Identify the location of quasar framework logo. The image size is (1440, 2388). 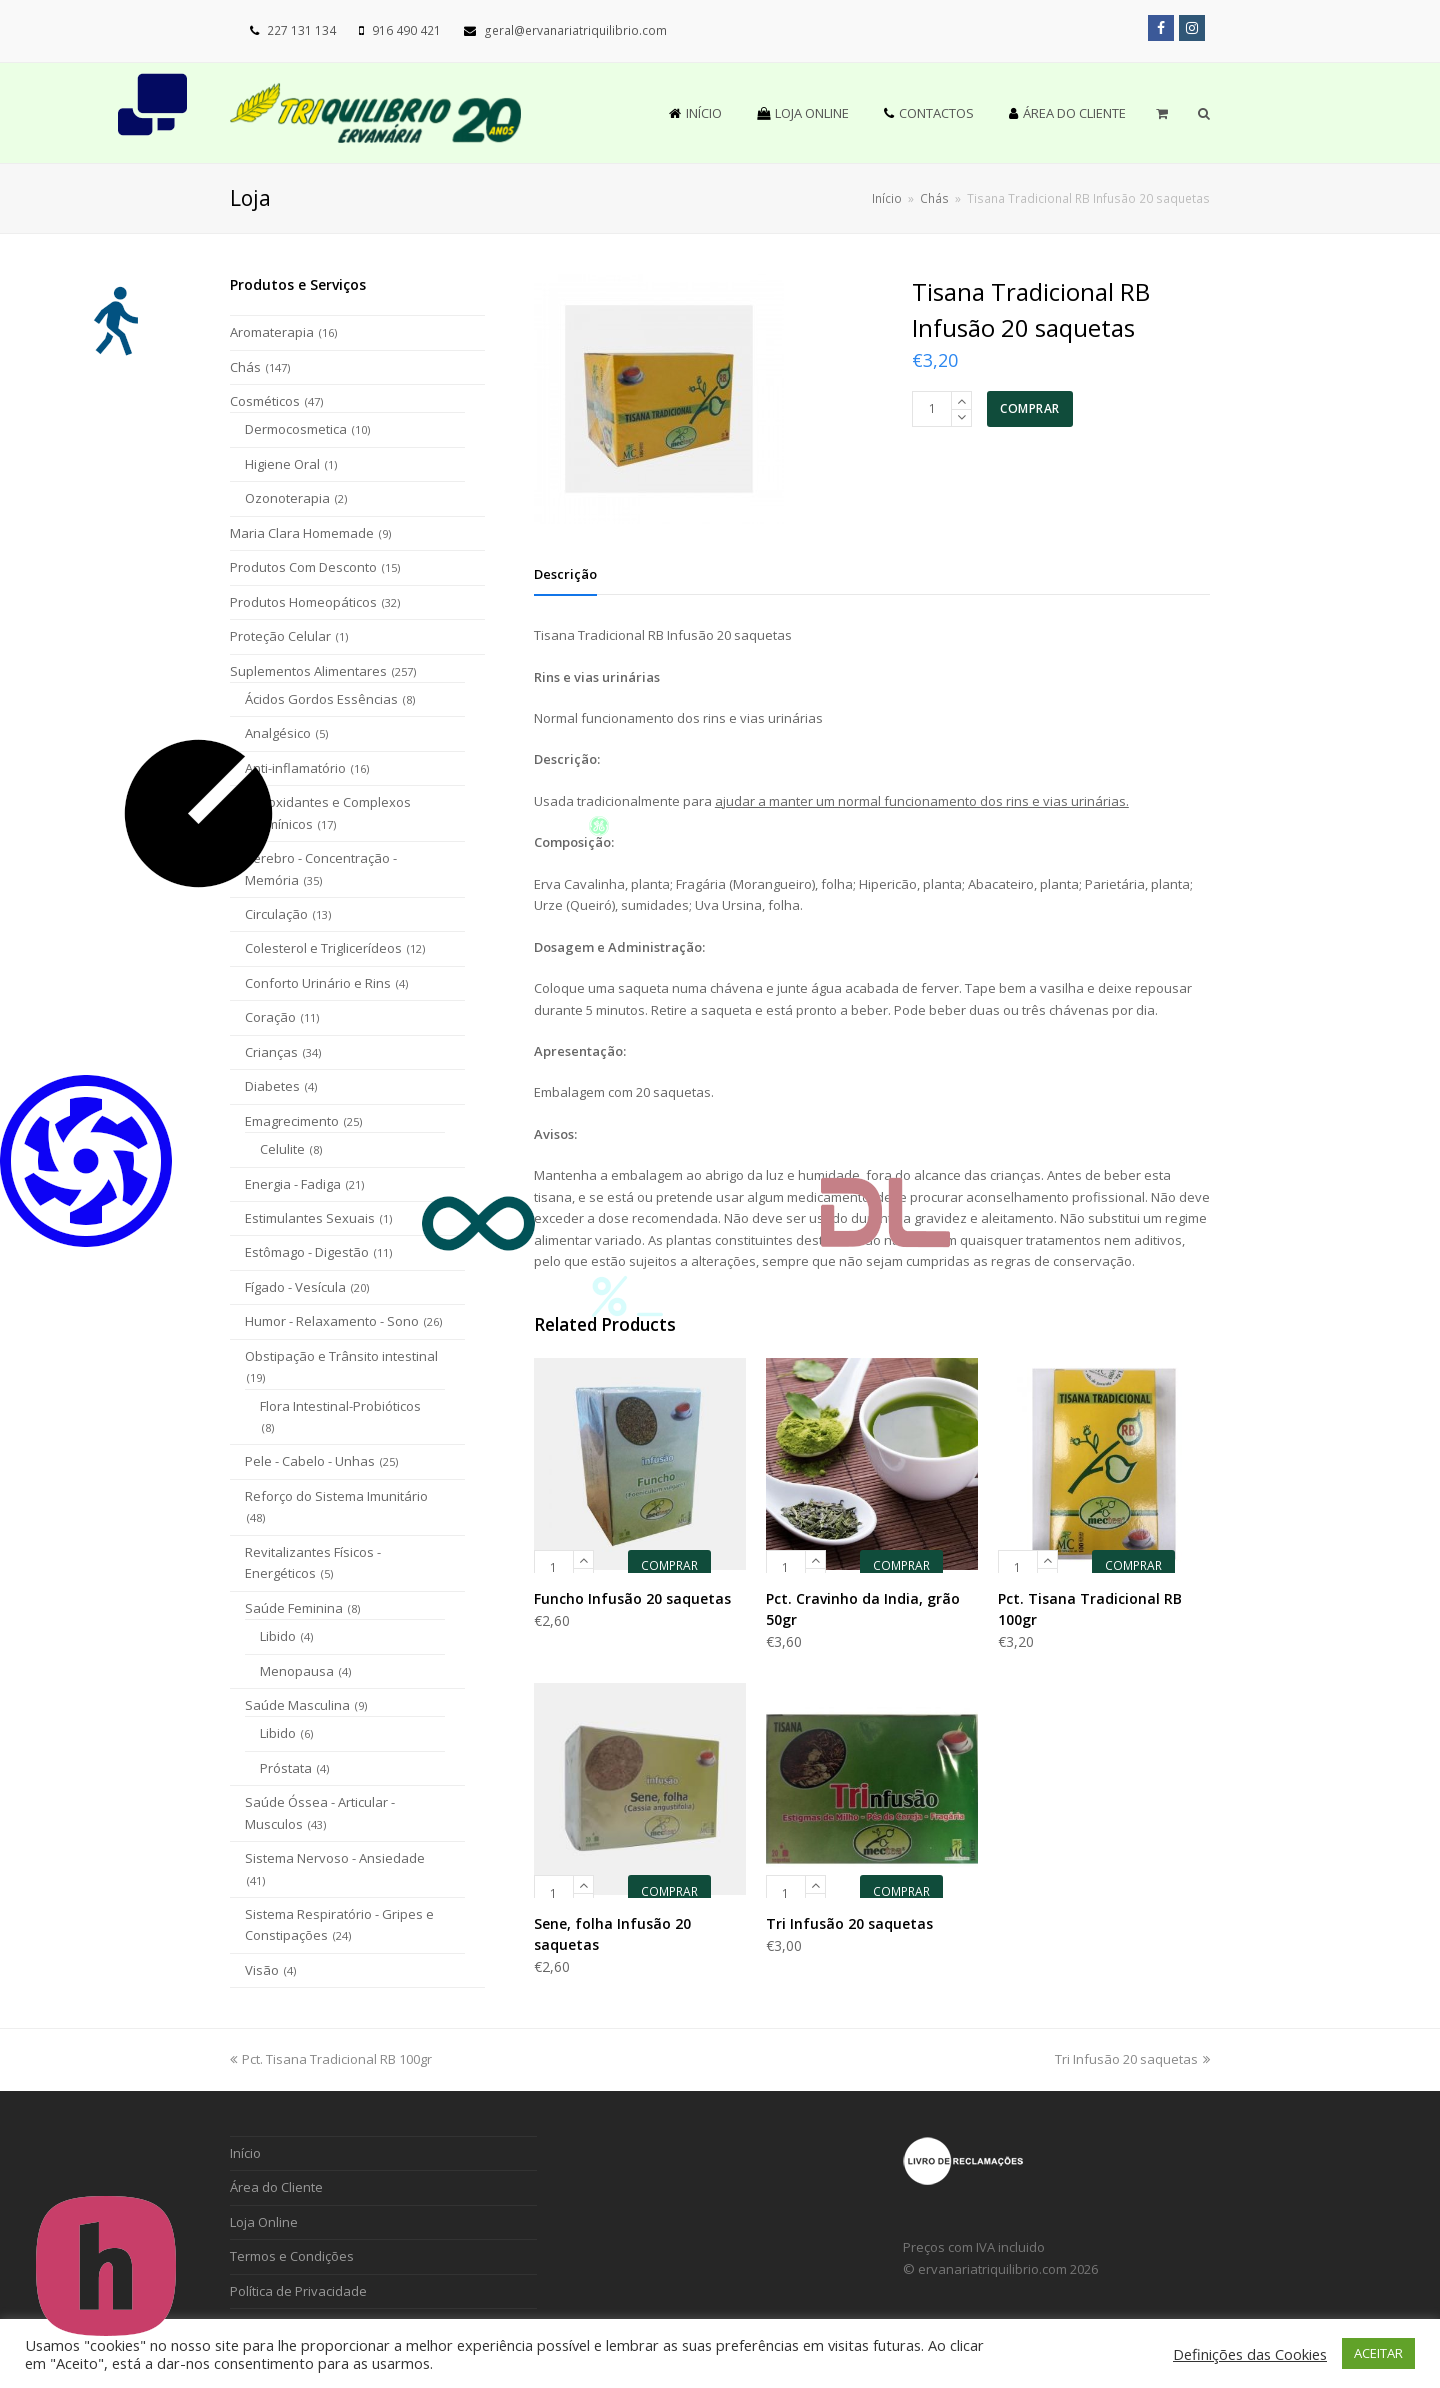
(86, 1161).